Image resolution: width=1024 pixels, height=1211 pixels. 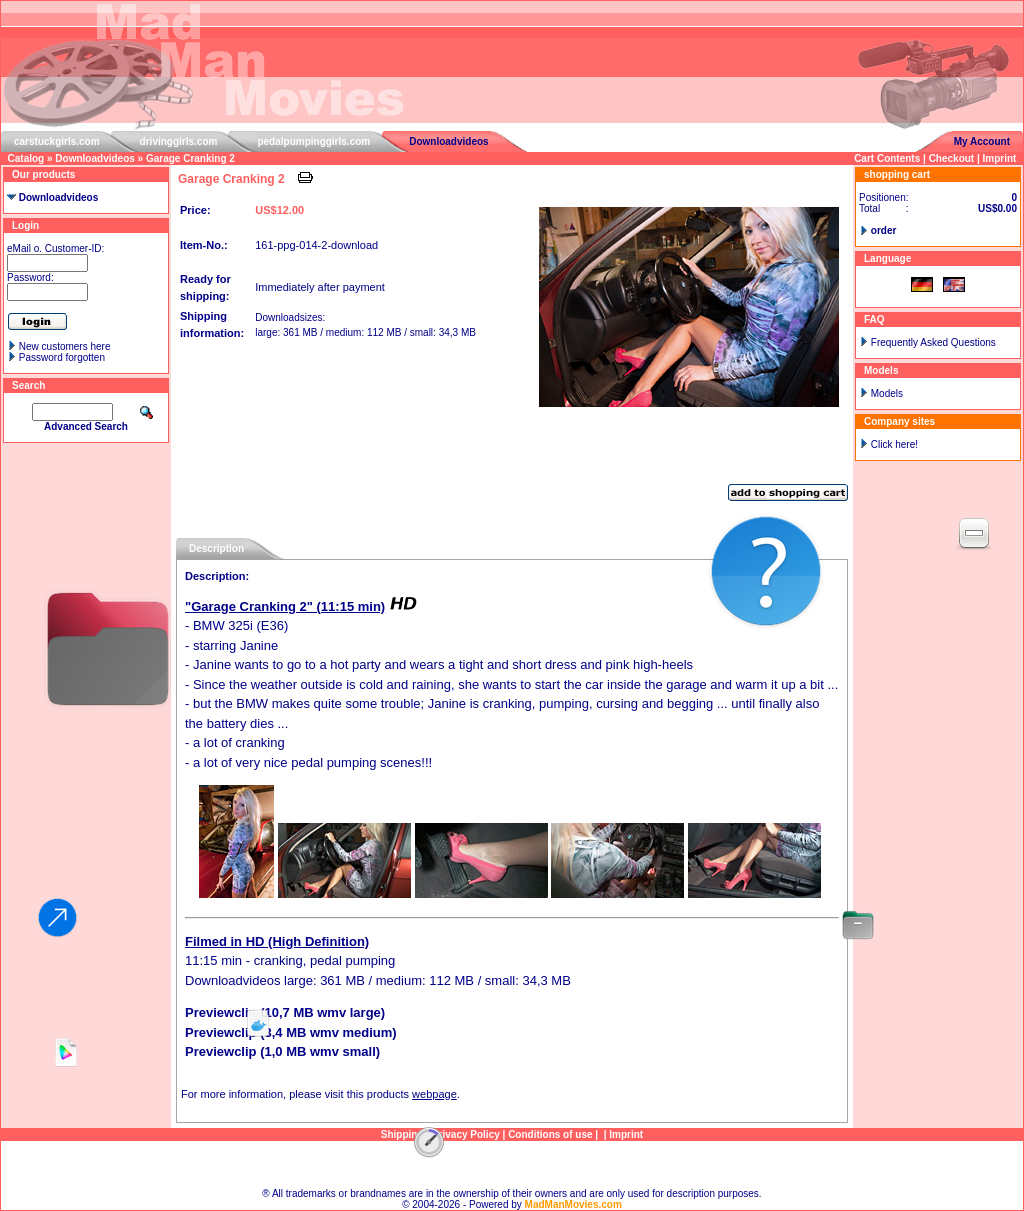 I want to click on an open folder in the file system, so click(x=108, y=649).